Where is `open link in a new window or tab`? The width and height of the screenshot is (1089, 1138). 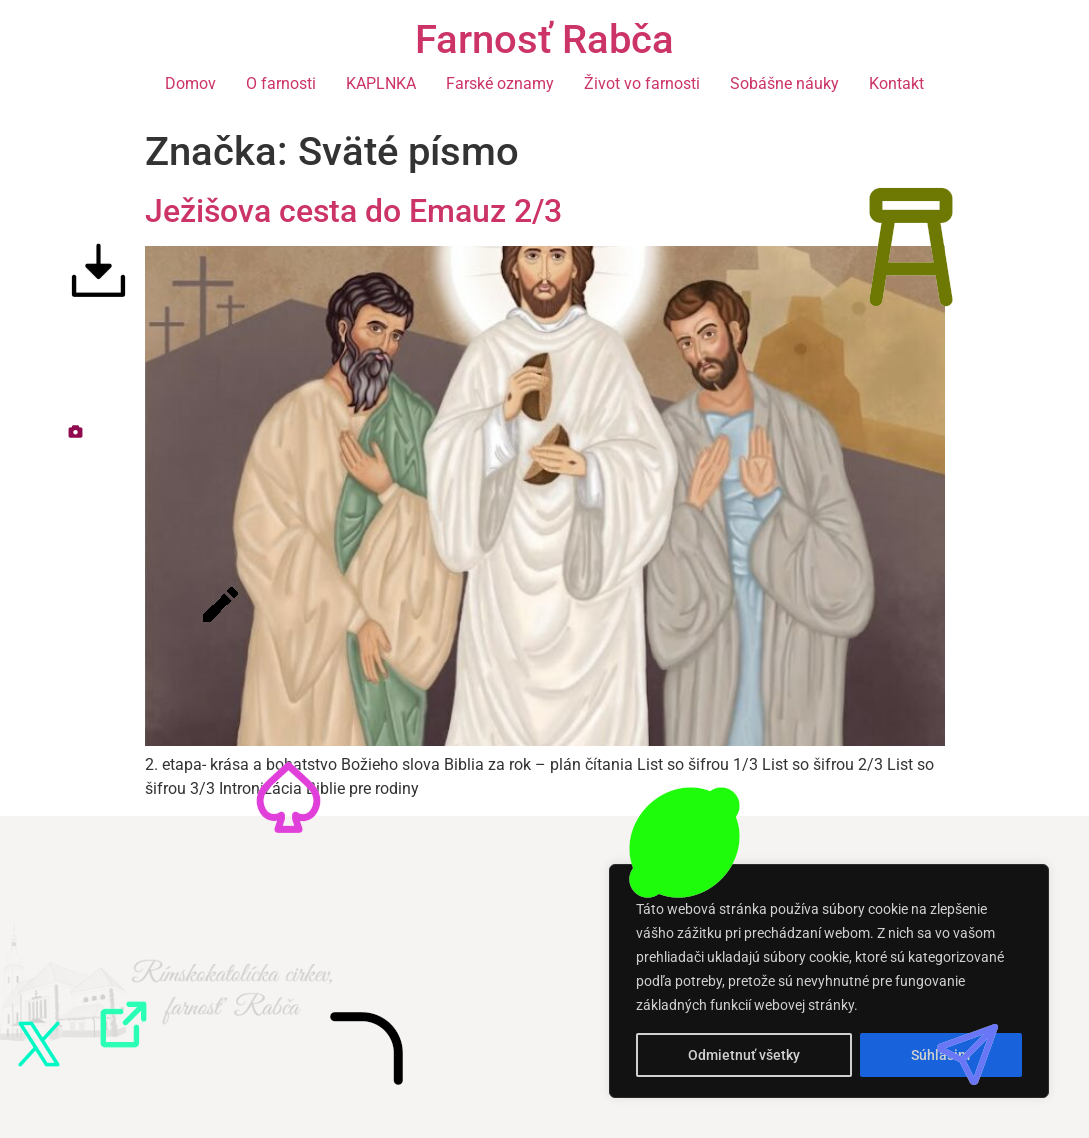 open link in a new window or tab is located at coordinates (123, 1024).